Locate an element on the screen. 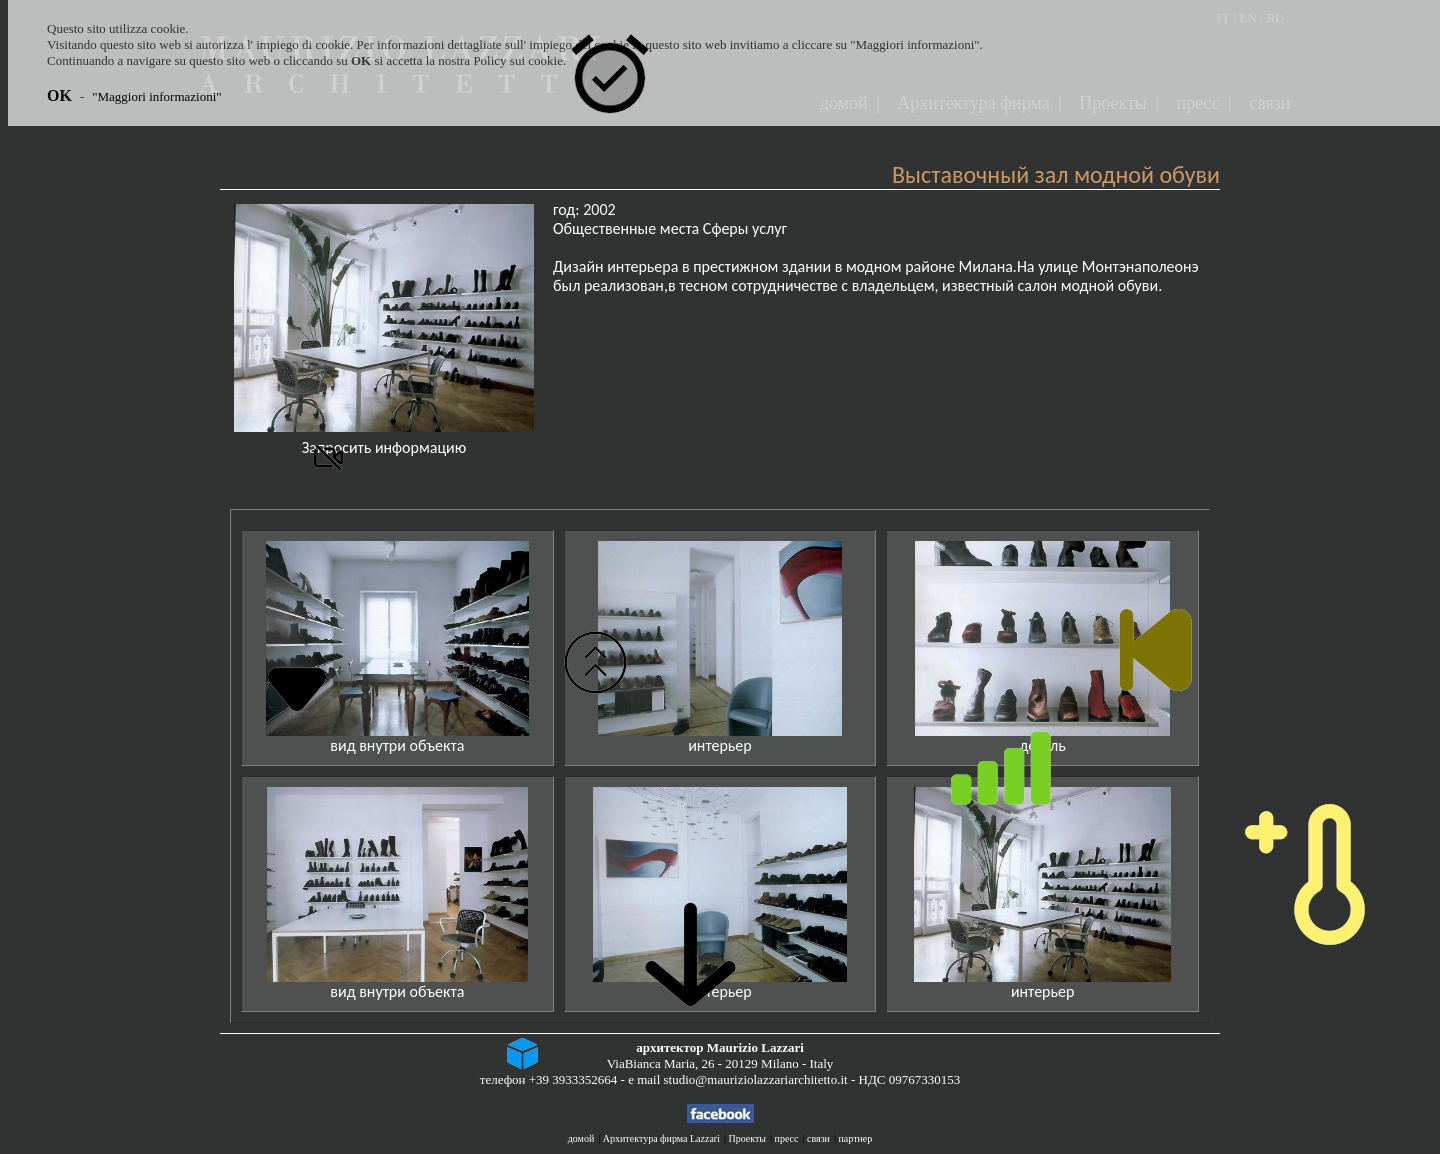  expand dropdown menu is located at coordinates (297, 687).